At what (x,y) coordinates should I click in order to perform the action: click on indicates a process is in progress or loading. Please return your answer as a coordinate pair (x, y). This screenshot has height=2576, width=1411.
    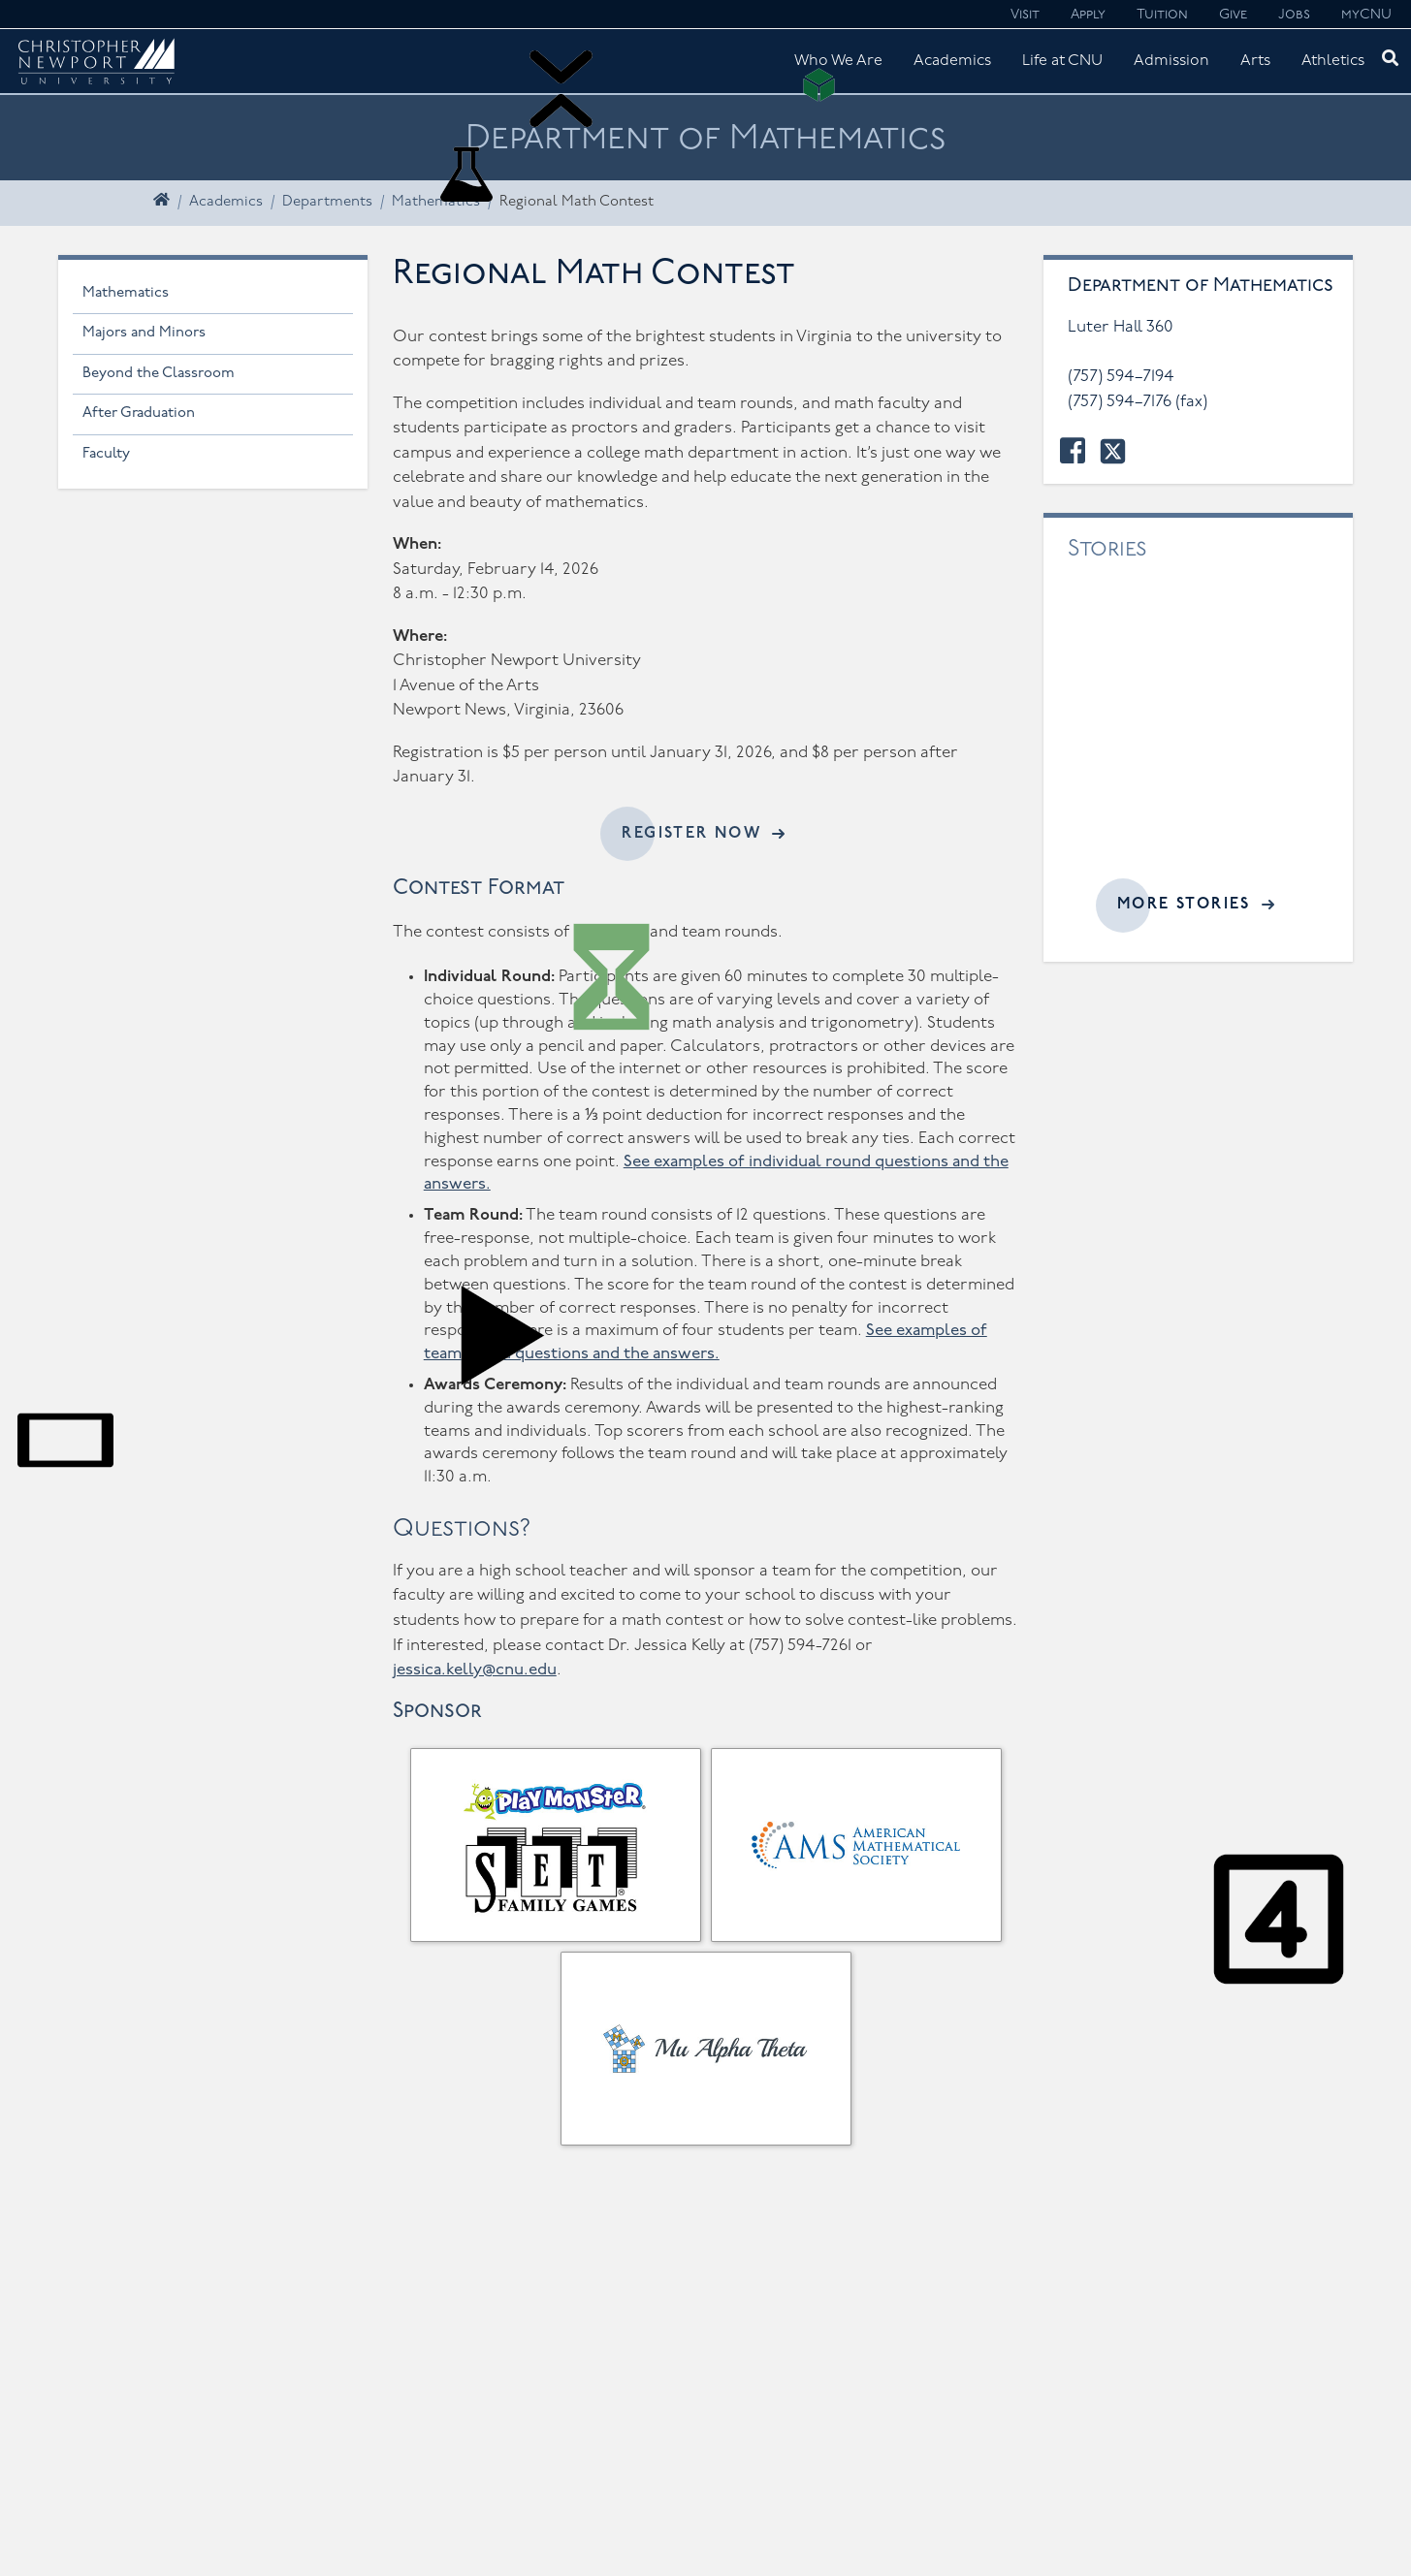
    Looking at the image, I should click on (611, 976).